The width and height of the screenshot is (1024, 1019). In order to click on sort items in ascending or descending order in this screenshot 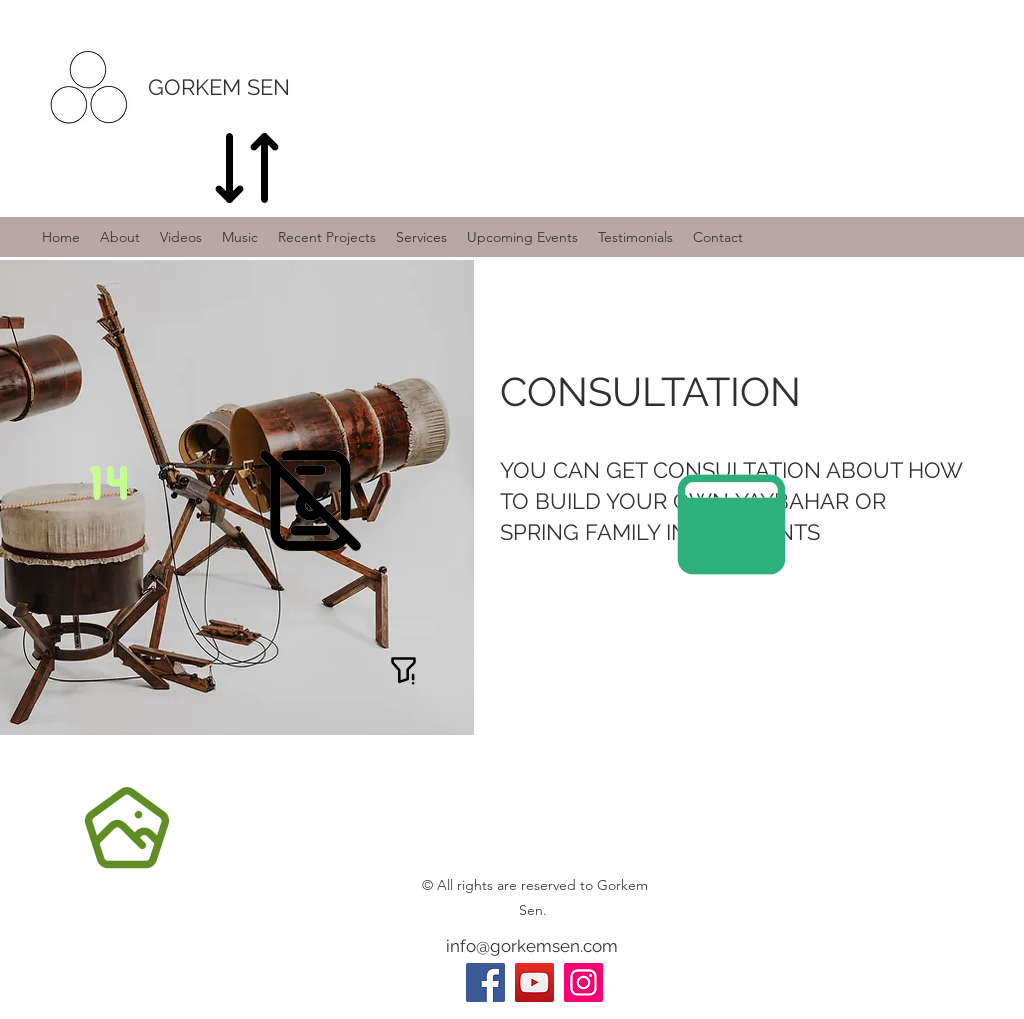, I will do `click(247, 168)`.